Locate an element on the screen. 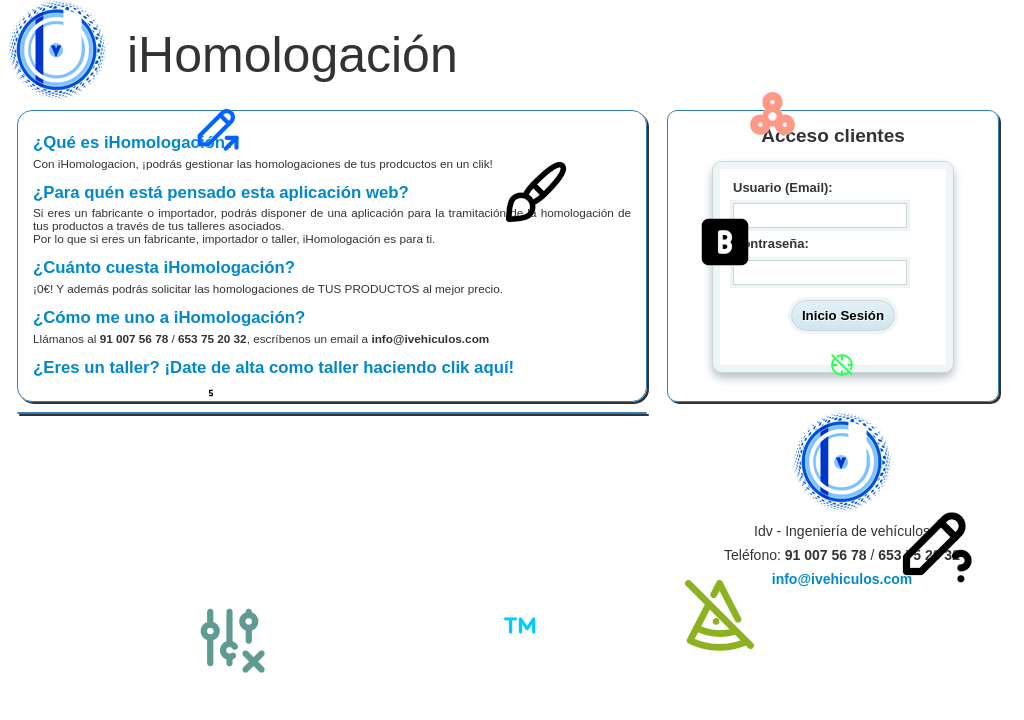 This screenshot has width=1024, height=720. fidget spinner toy or game icon is located at coordinates (772, 116).